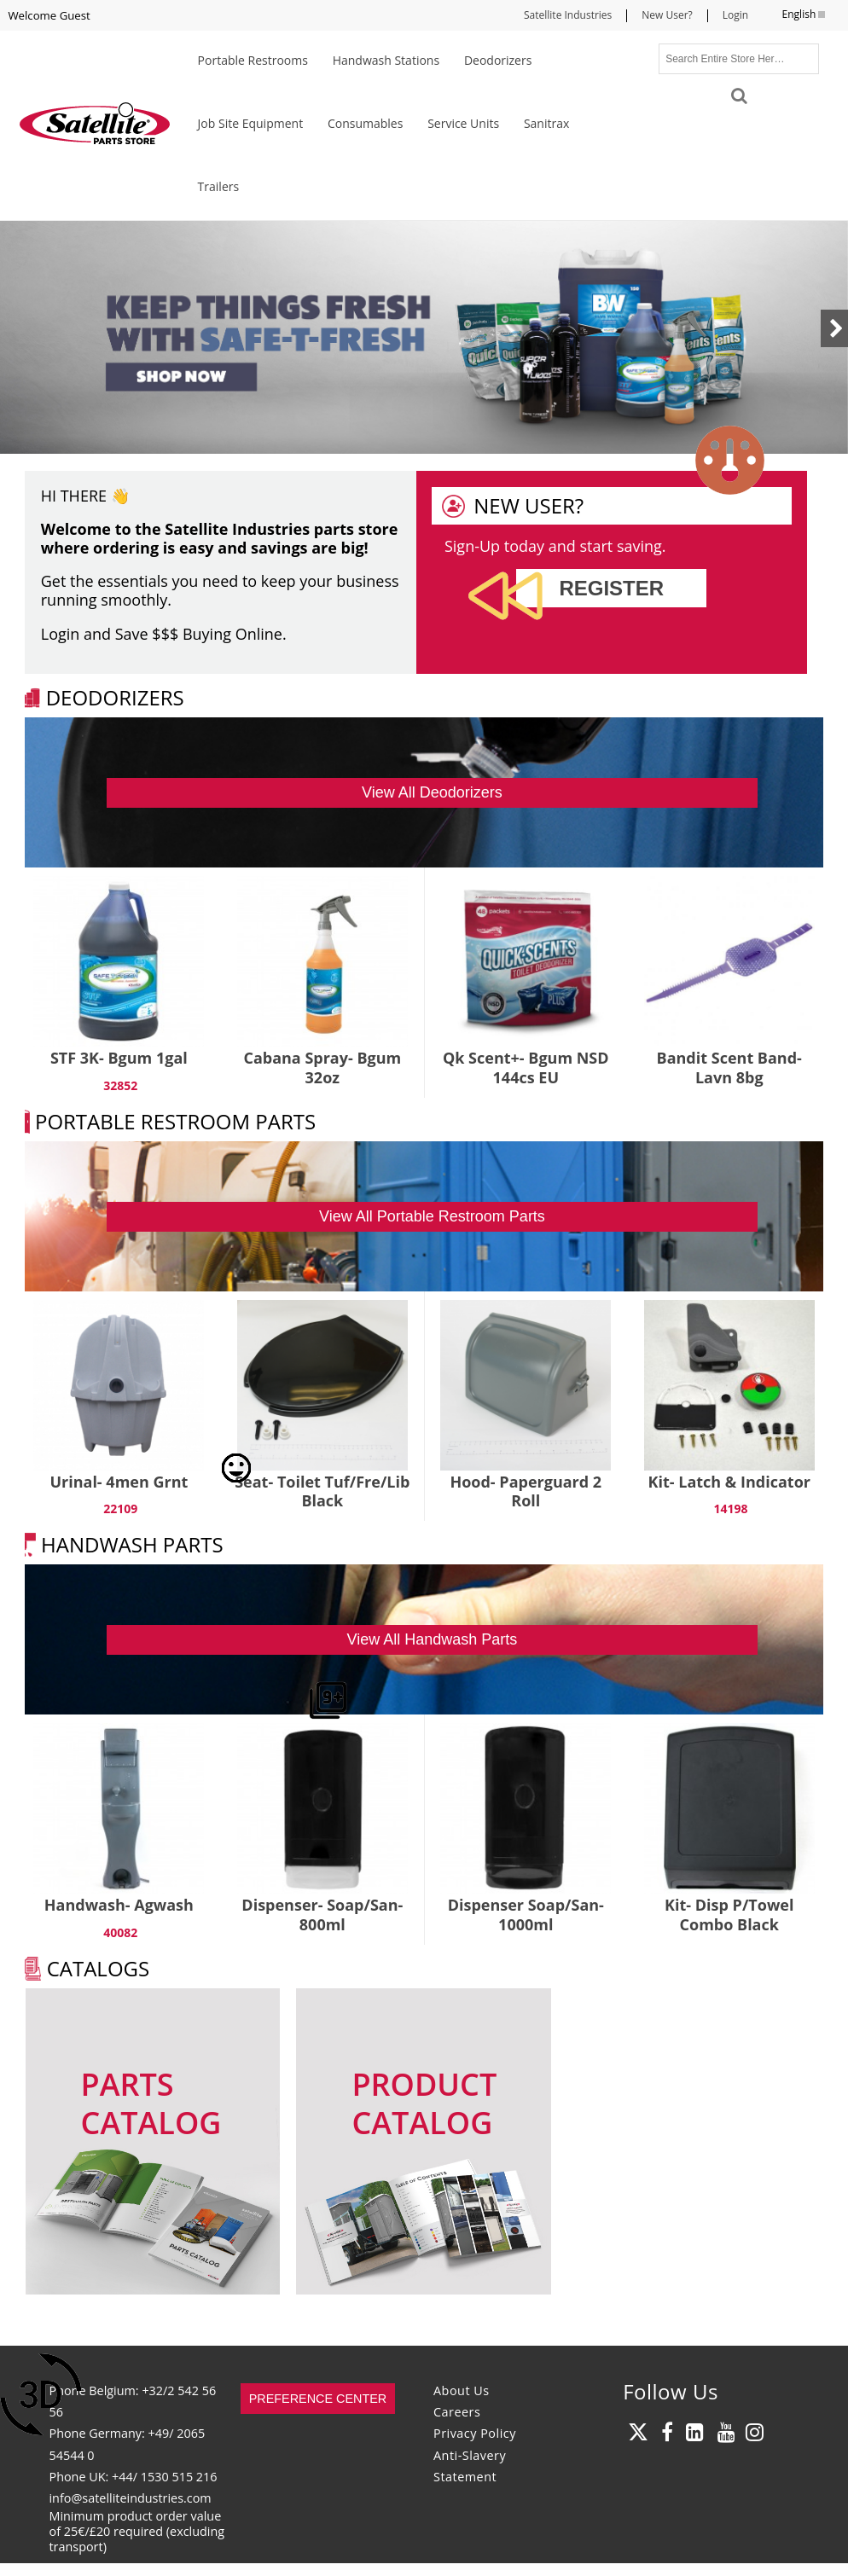 The image size is (848, 2576). I want to click on view performance metrics or system speed, so click(729, 460).